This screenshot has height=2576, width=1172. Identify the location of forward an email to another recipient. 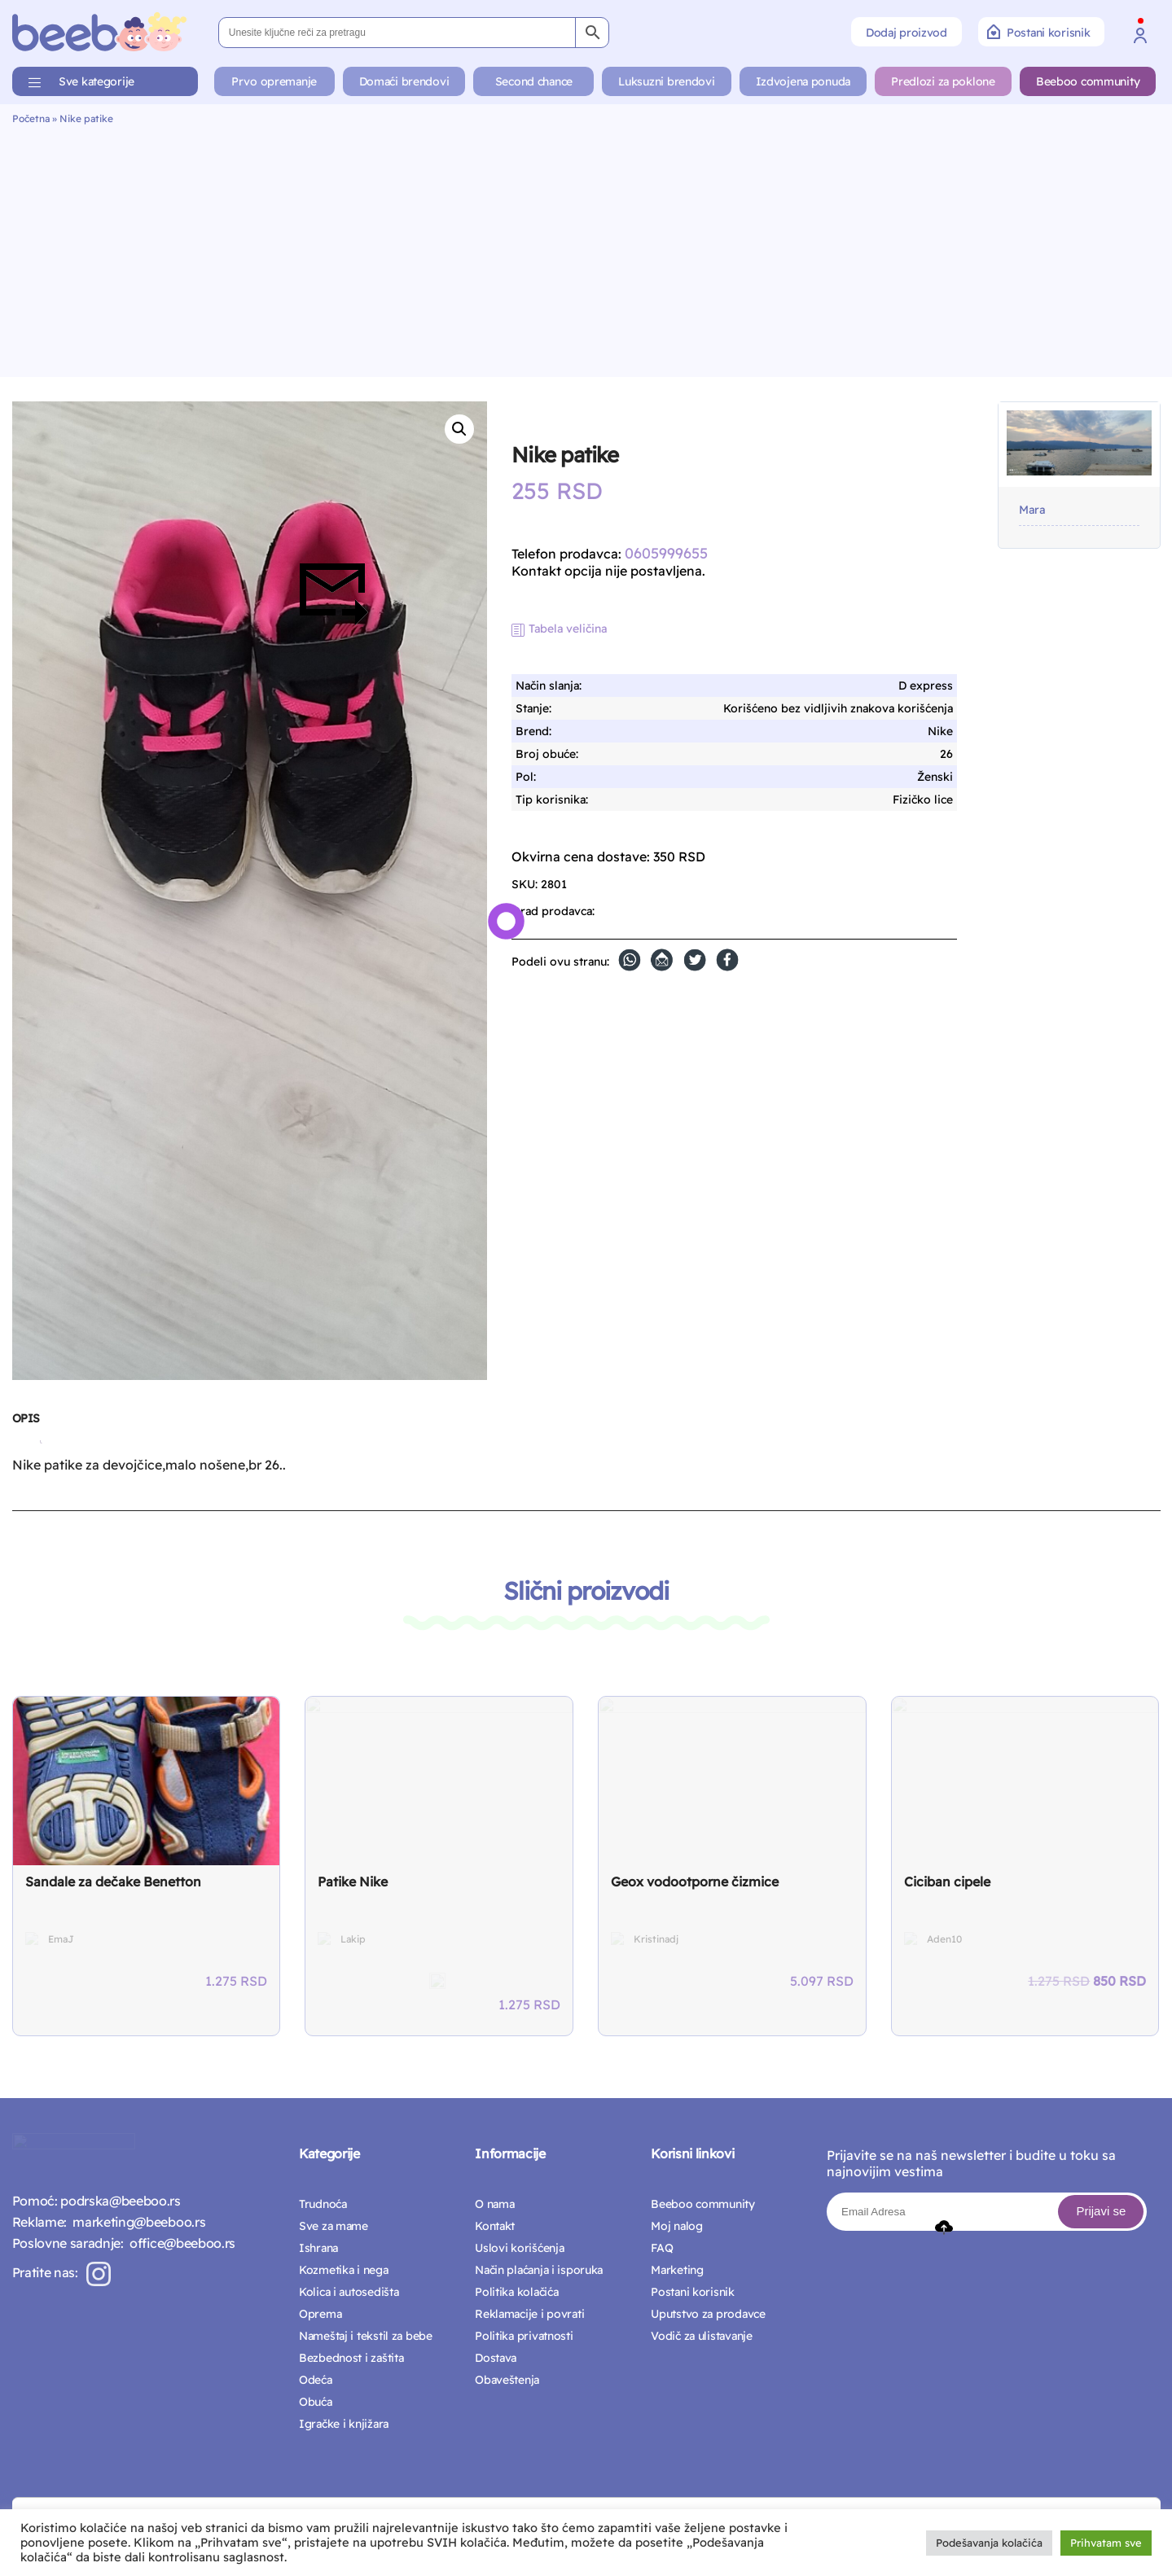
(332, 589).